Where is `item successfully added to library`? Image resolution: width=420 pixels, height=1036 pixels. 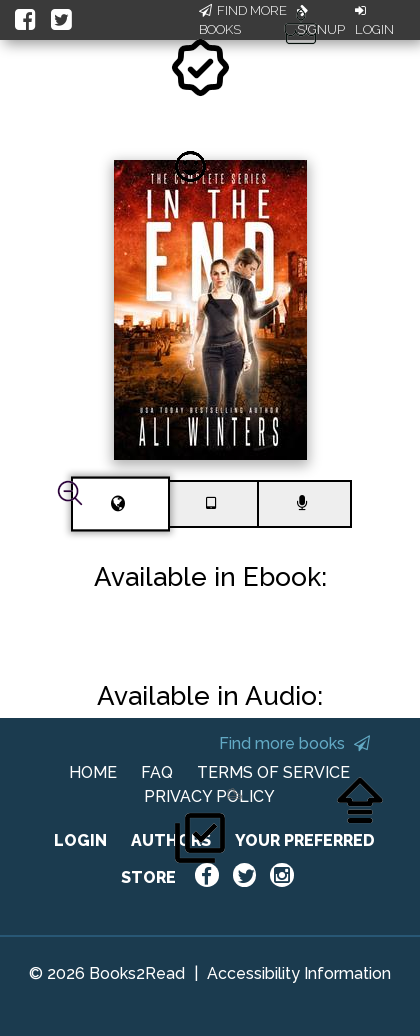 item successfully added to library is located at coordinates (200, 838).